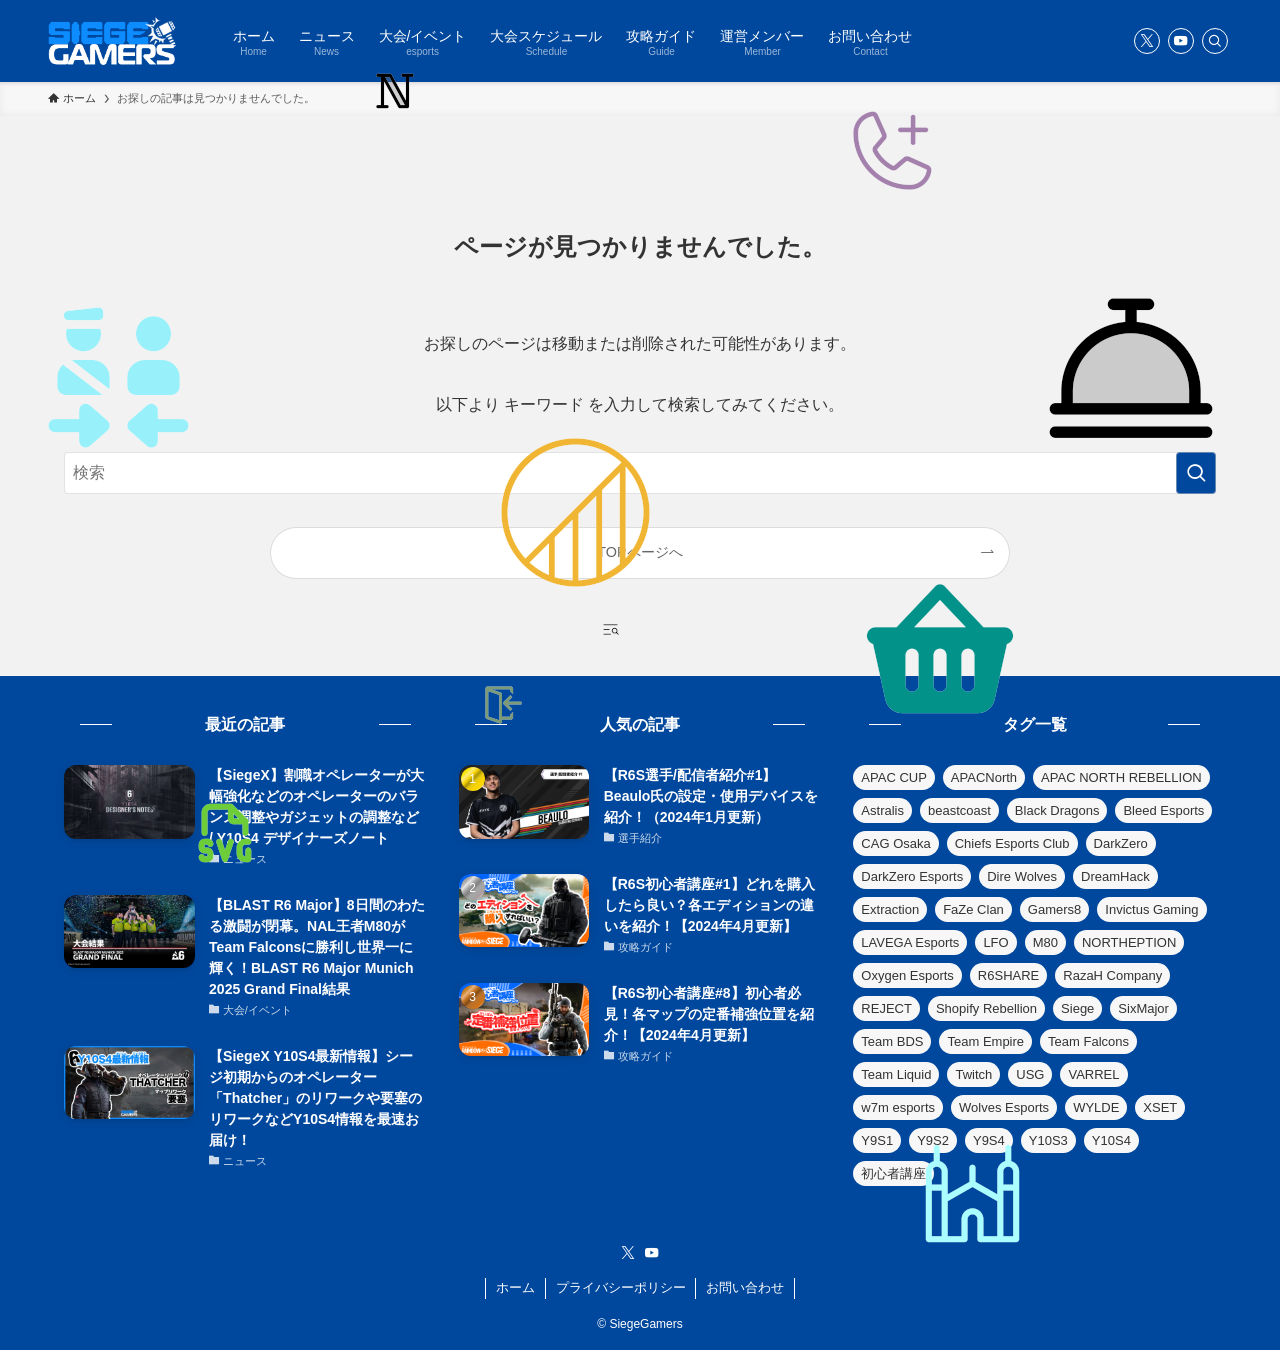 This screenshot has height=1350, width=1280. I want to click on find nearby synagogues, so click(972, 1195).